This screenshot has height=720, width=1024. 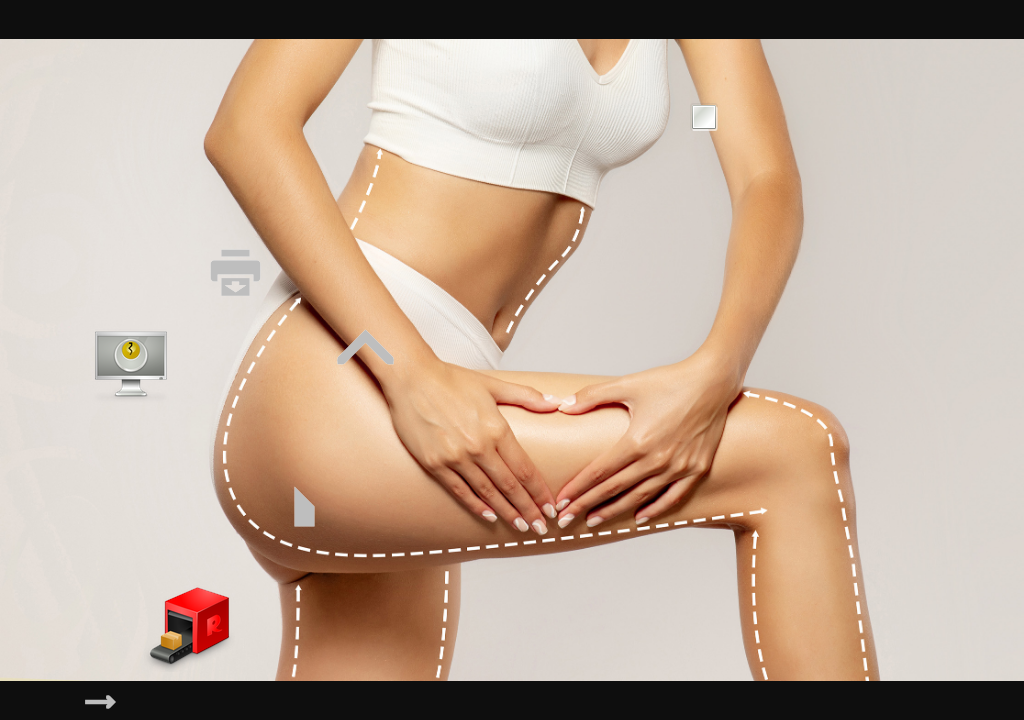 I want to click on indicates a print job is in progress, so click(x=235, y=274).